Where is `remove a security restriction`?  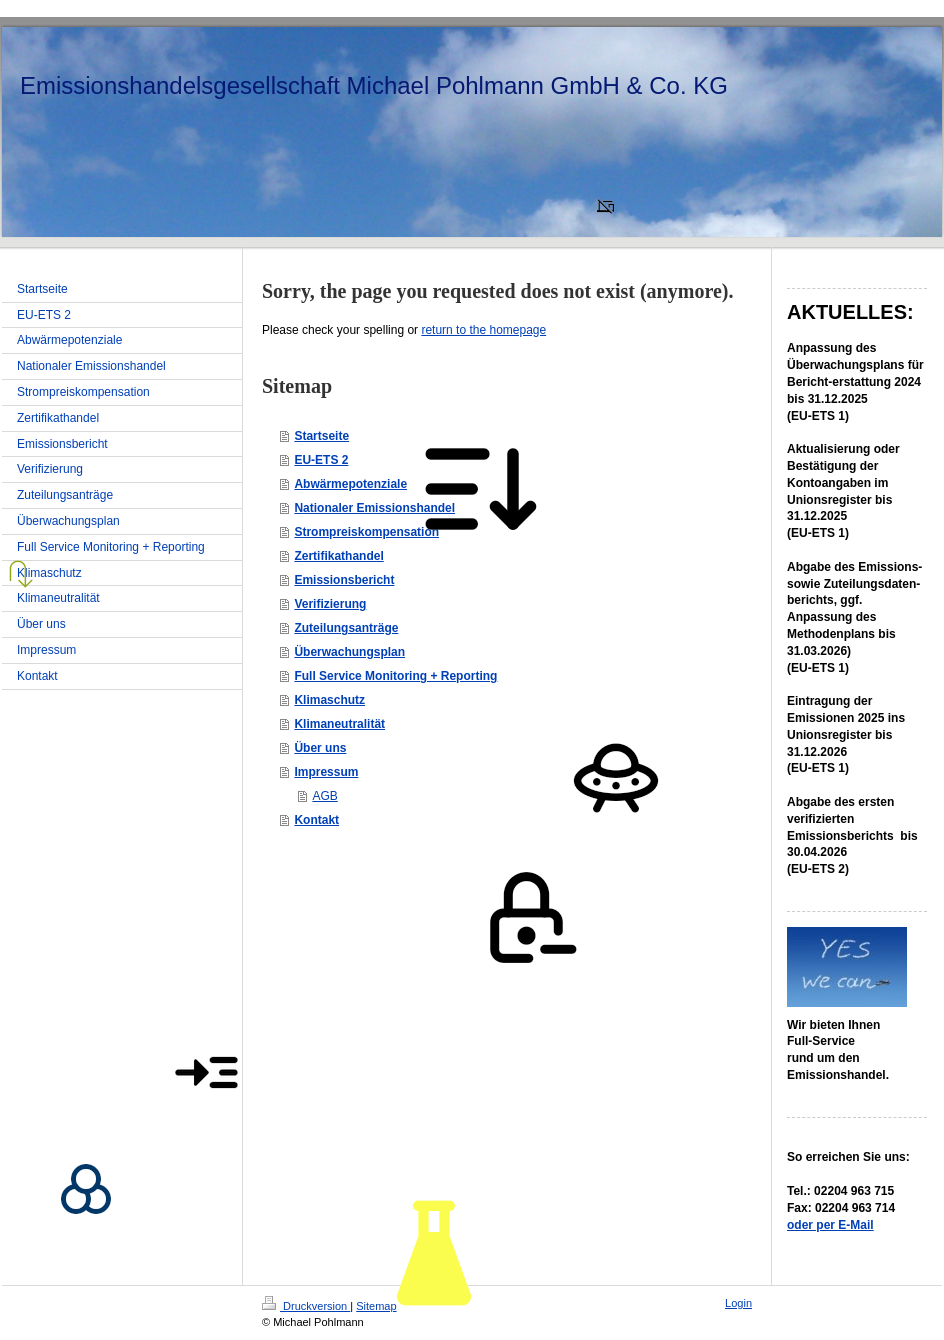
remove a security restriction is located at coordinates (526, 917).